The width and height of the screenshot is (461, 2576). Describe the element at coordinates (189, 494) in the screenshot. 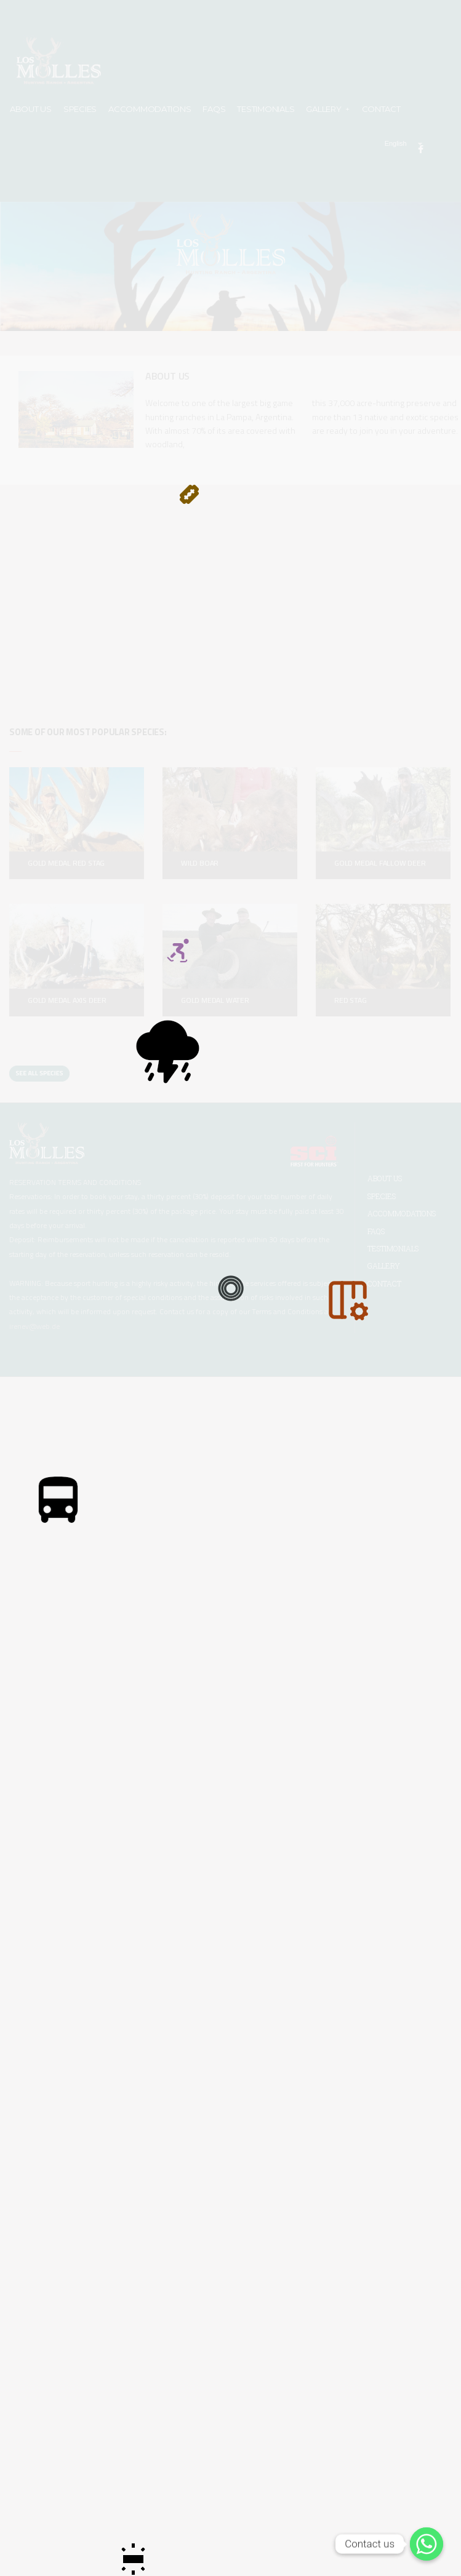

I see `razor blade tool icon` at that location.